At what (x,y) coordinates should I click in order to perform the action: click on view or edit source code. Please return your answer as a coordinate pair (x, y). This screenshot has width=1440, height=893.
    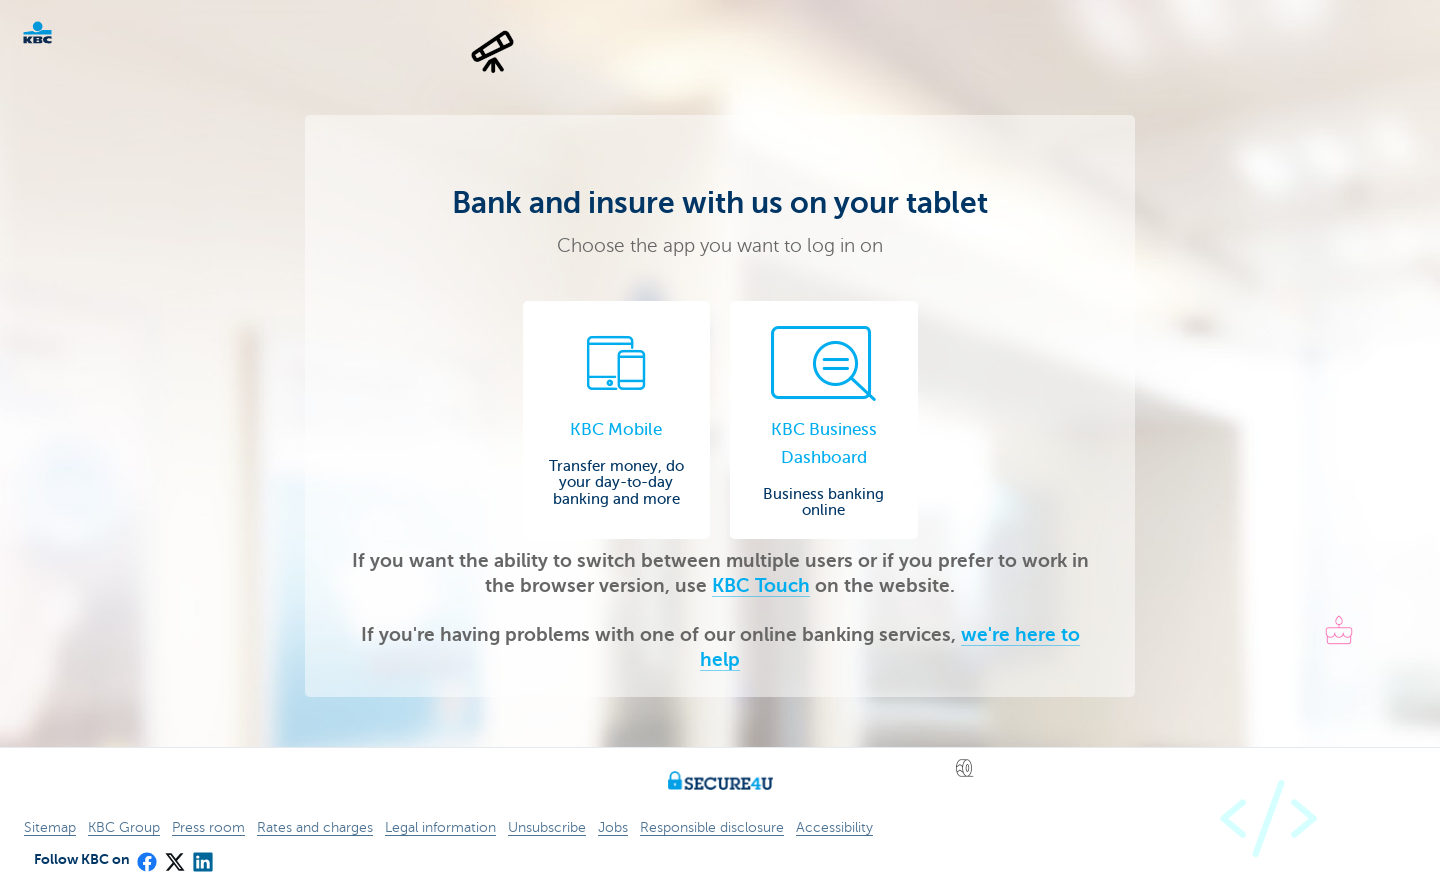
    Looking at the image, I should click on (1268, 818).